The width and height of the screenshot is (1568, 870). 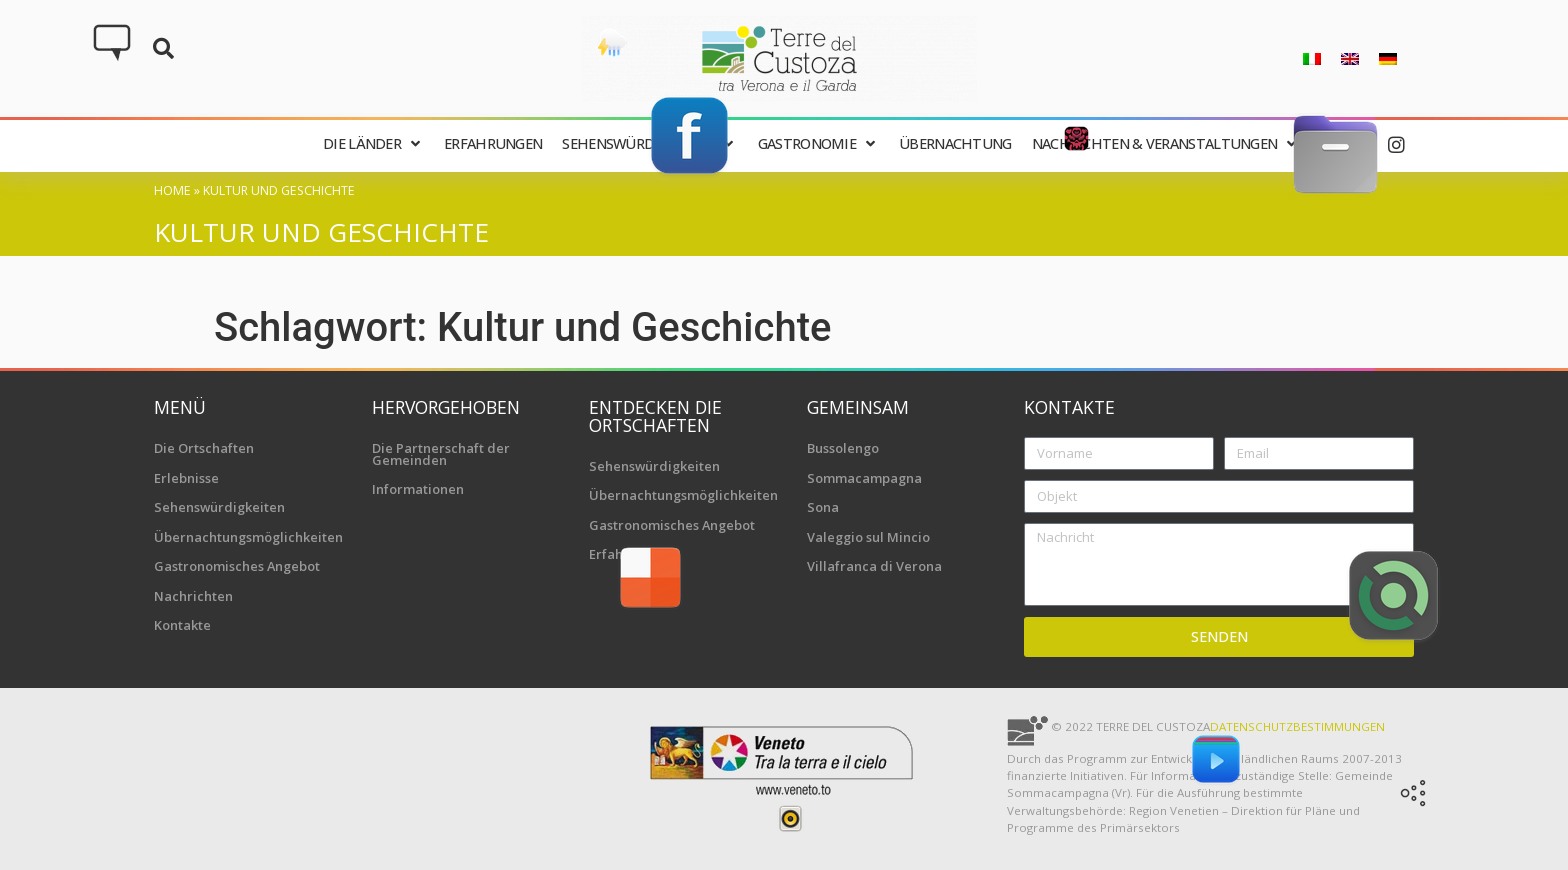 I want to click on indicates stormy weather conditions, so click(x=612, y=42).